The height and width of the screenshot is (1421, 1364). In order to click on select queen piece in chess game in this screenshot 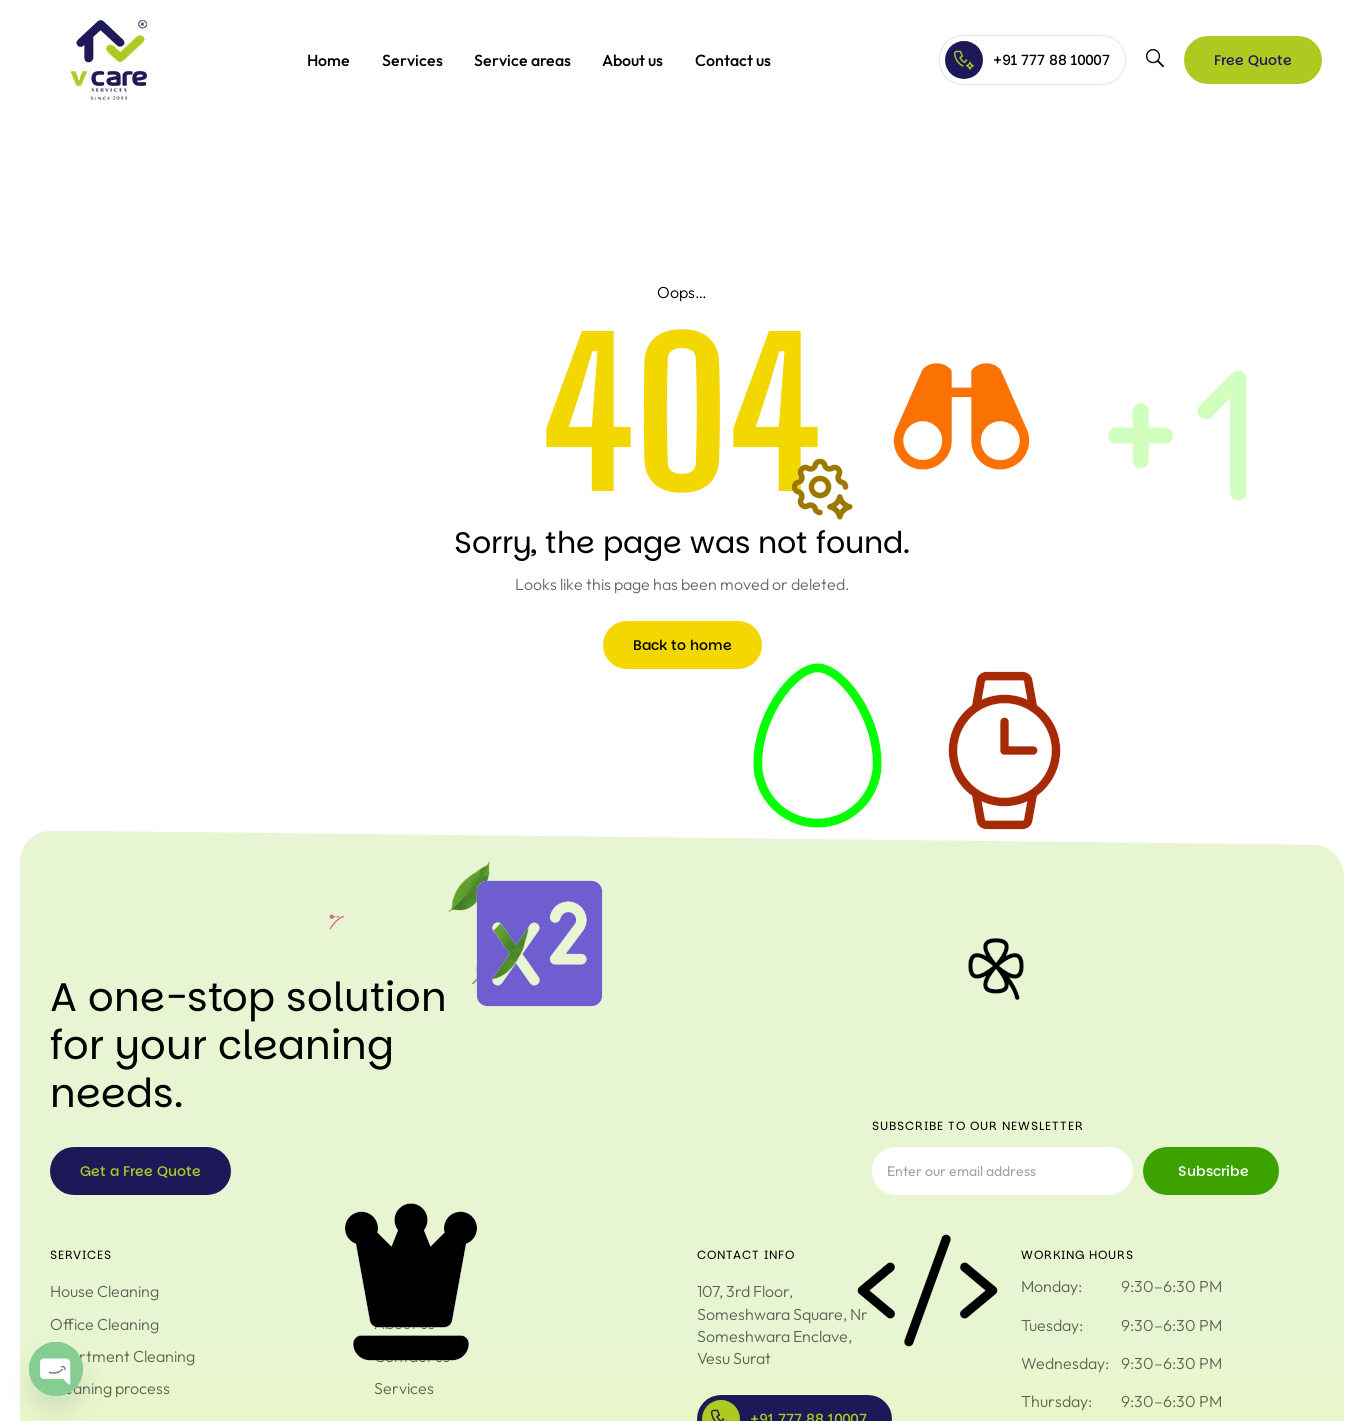, I will do `click(411, 1286)`.